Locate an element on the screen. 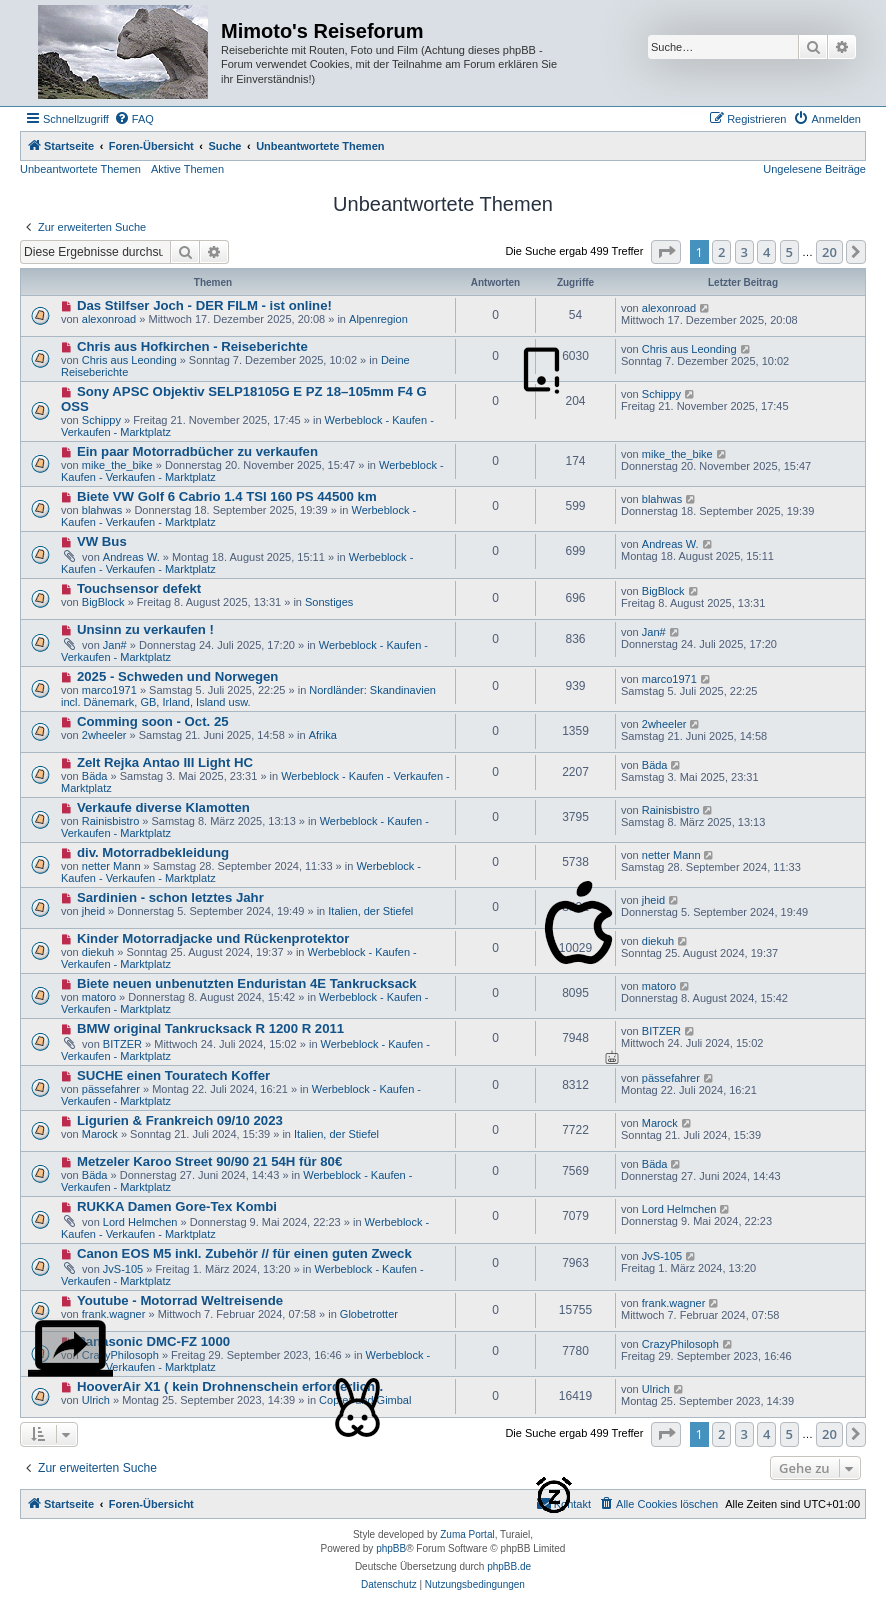  access AI assistant or chatbot features is located at coordinates (612, 1058).